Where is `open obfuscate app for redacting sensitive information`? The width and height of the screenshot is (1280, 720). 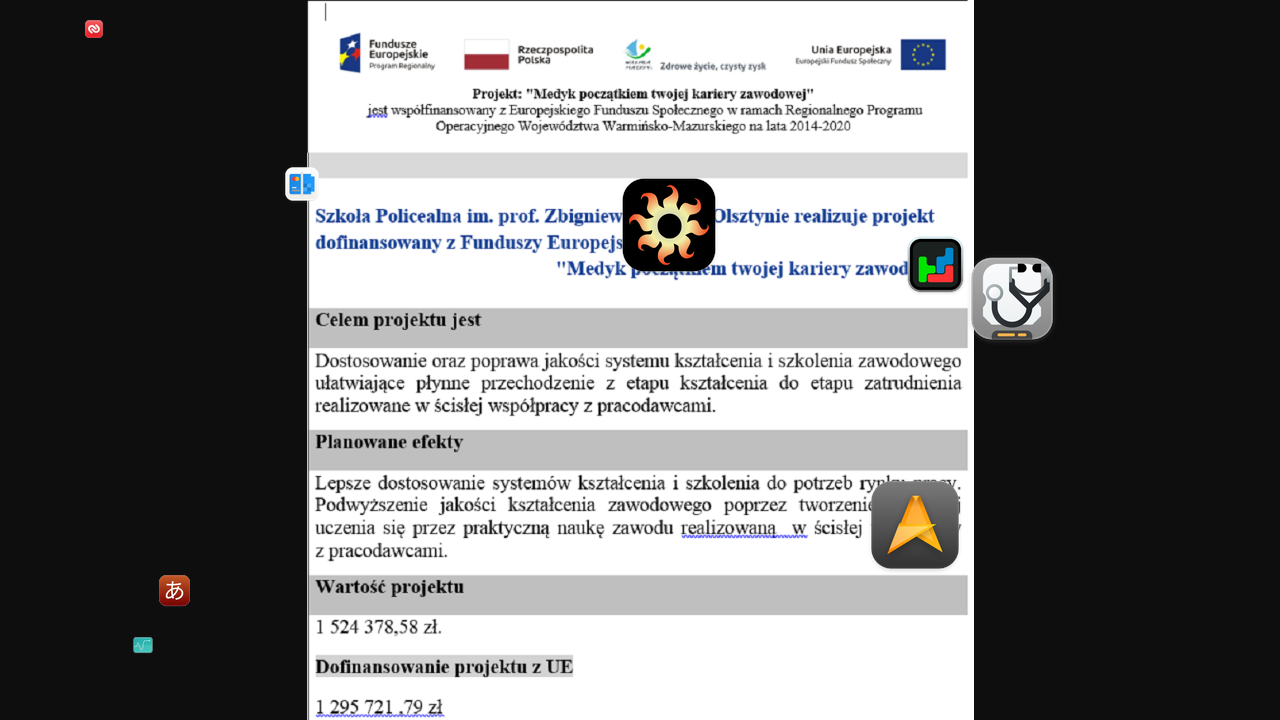 open obfuscate app for redacting sensitive information is located at coordinates (302, 184).